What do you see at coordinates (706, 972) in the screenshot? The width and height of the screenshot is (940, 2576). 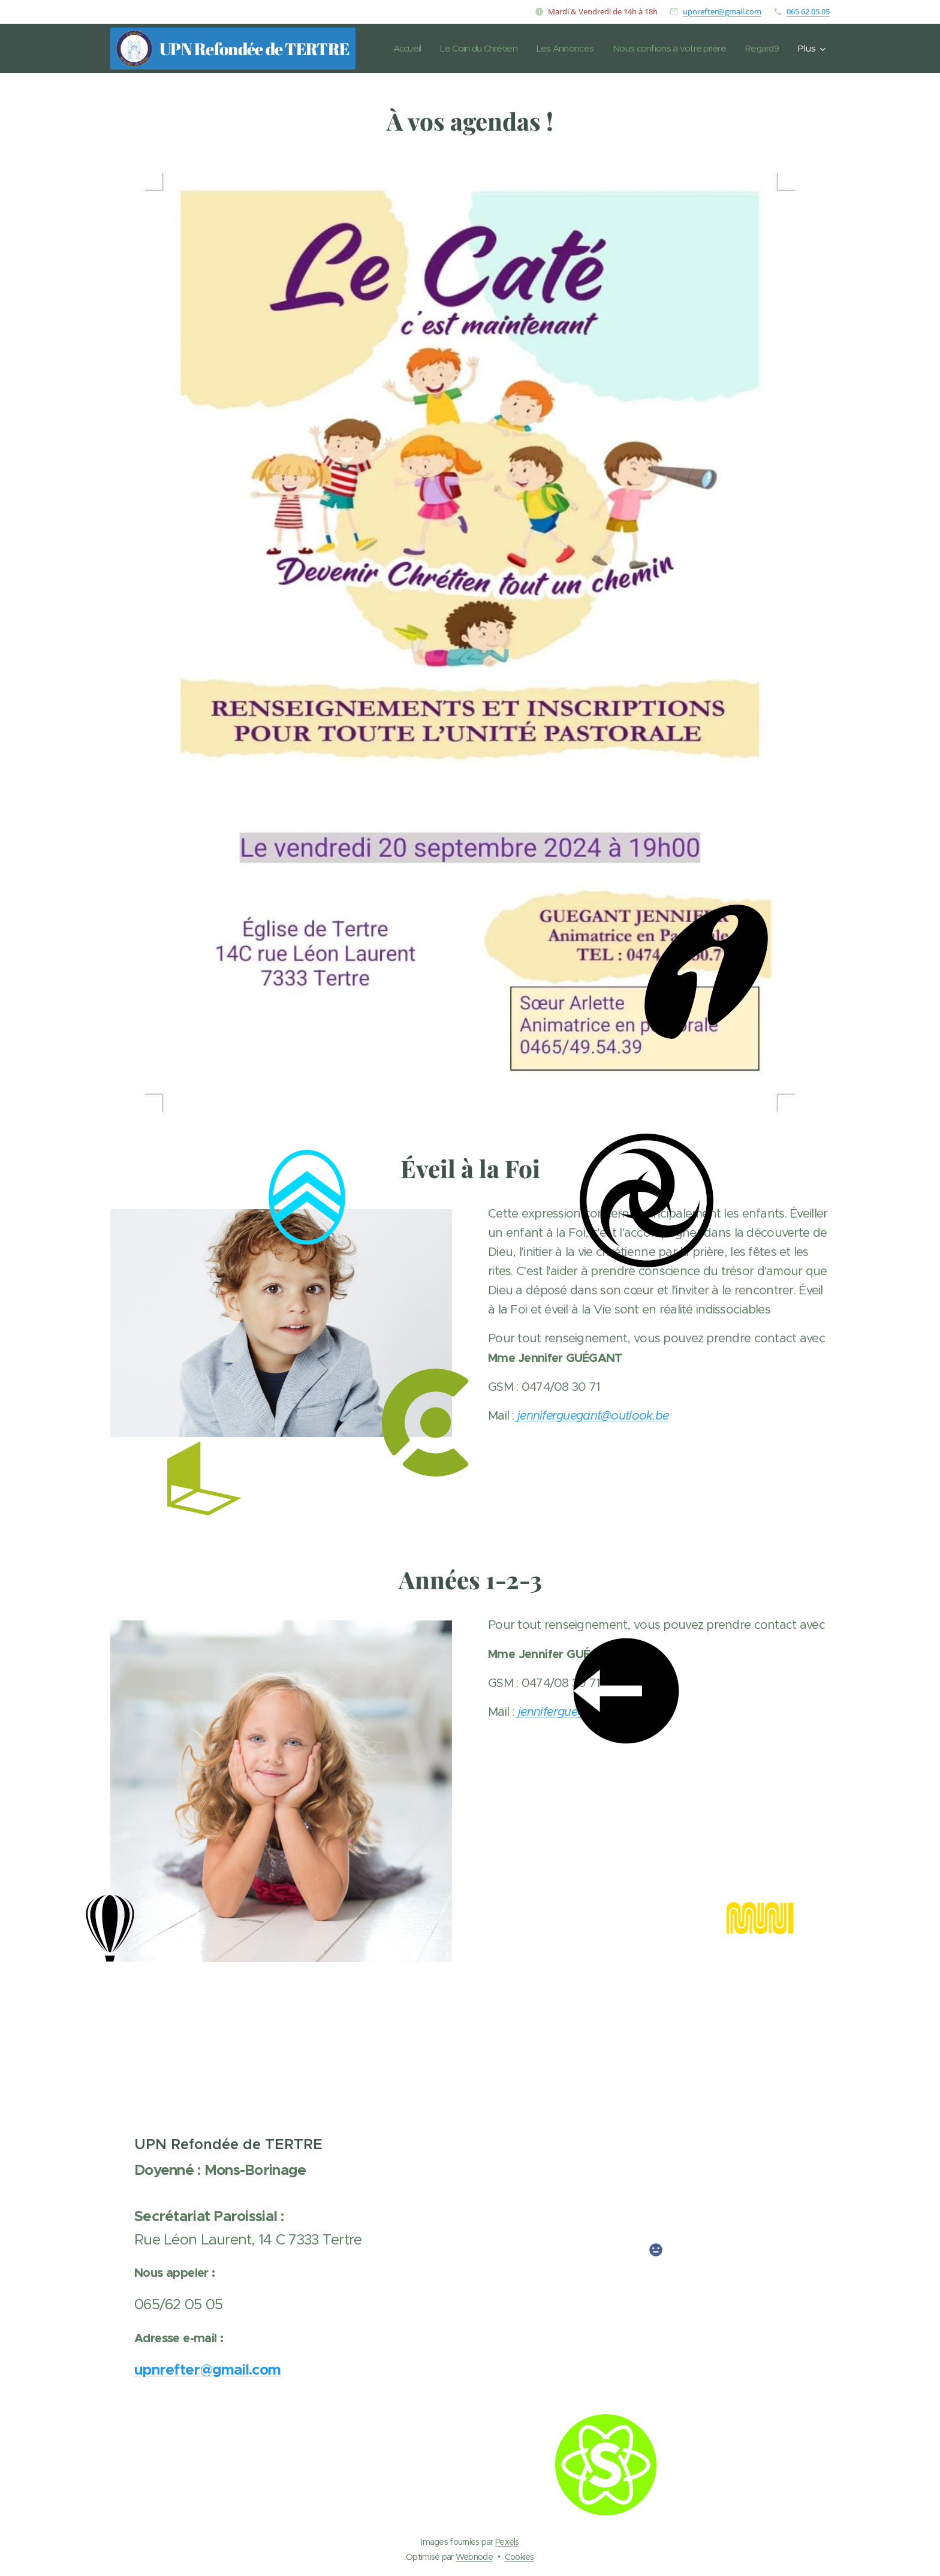 I see `open ICICI Bank app` at bounding box center [706, 972].